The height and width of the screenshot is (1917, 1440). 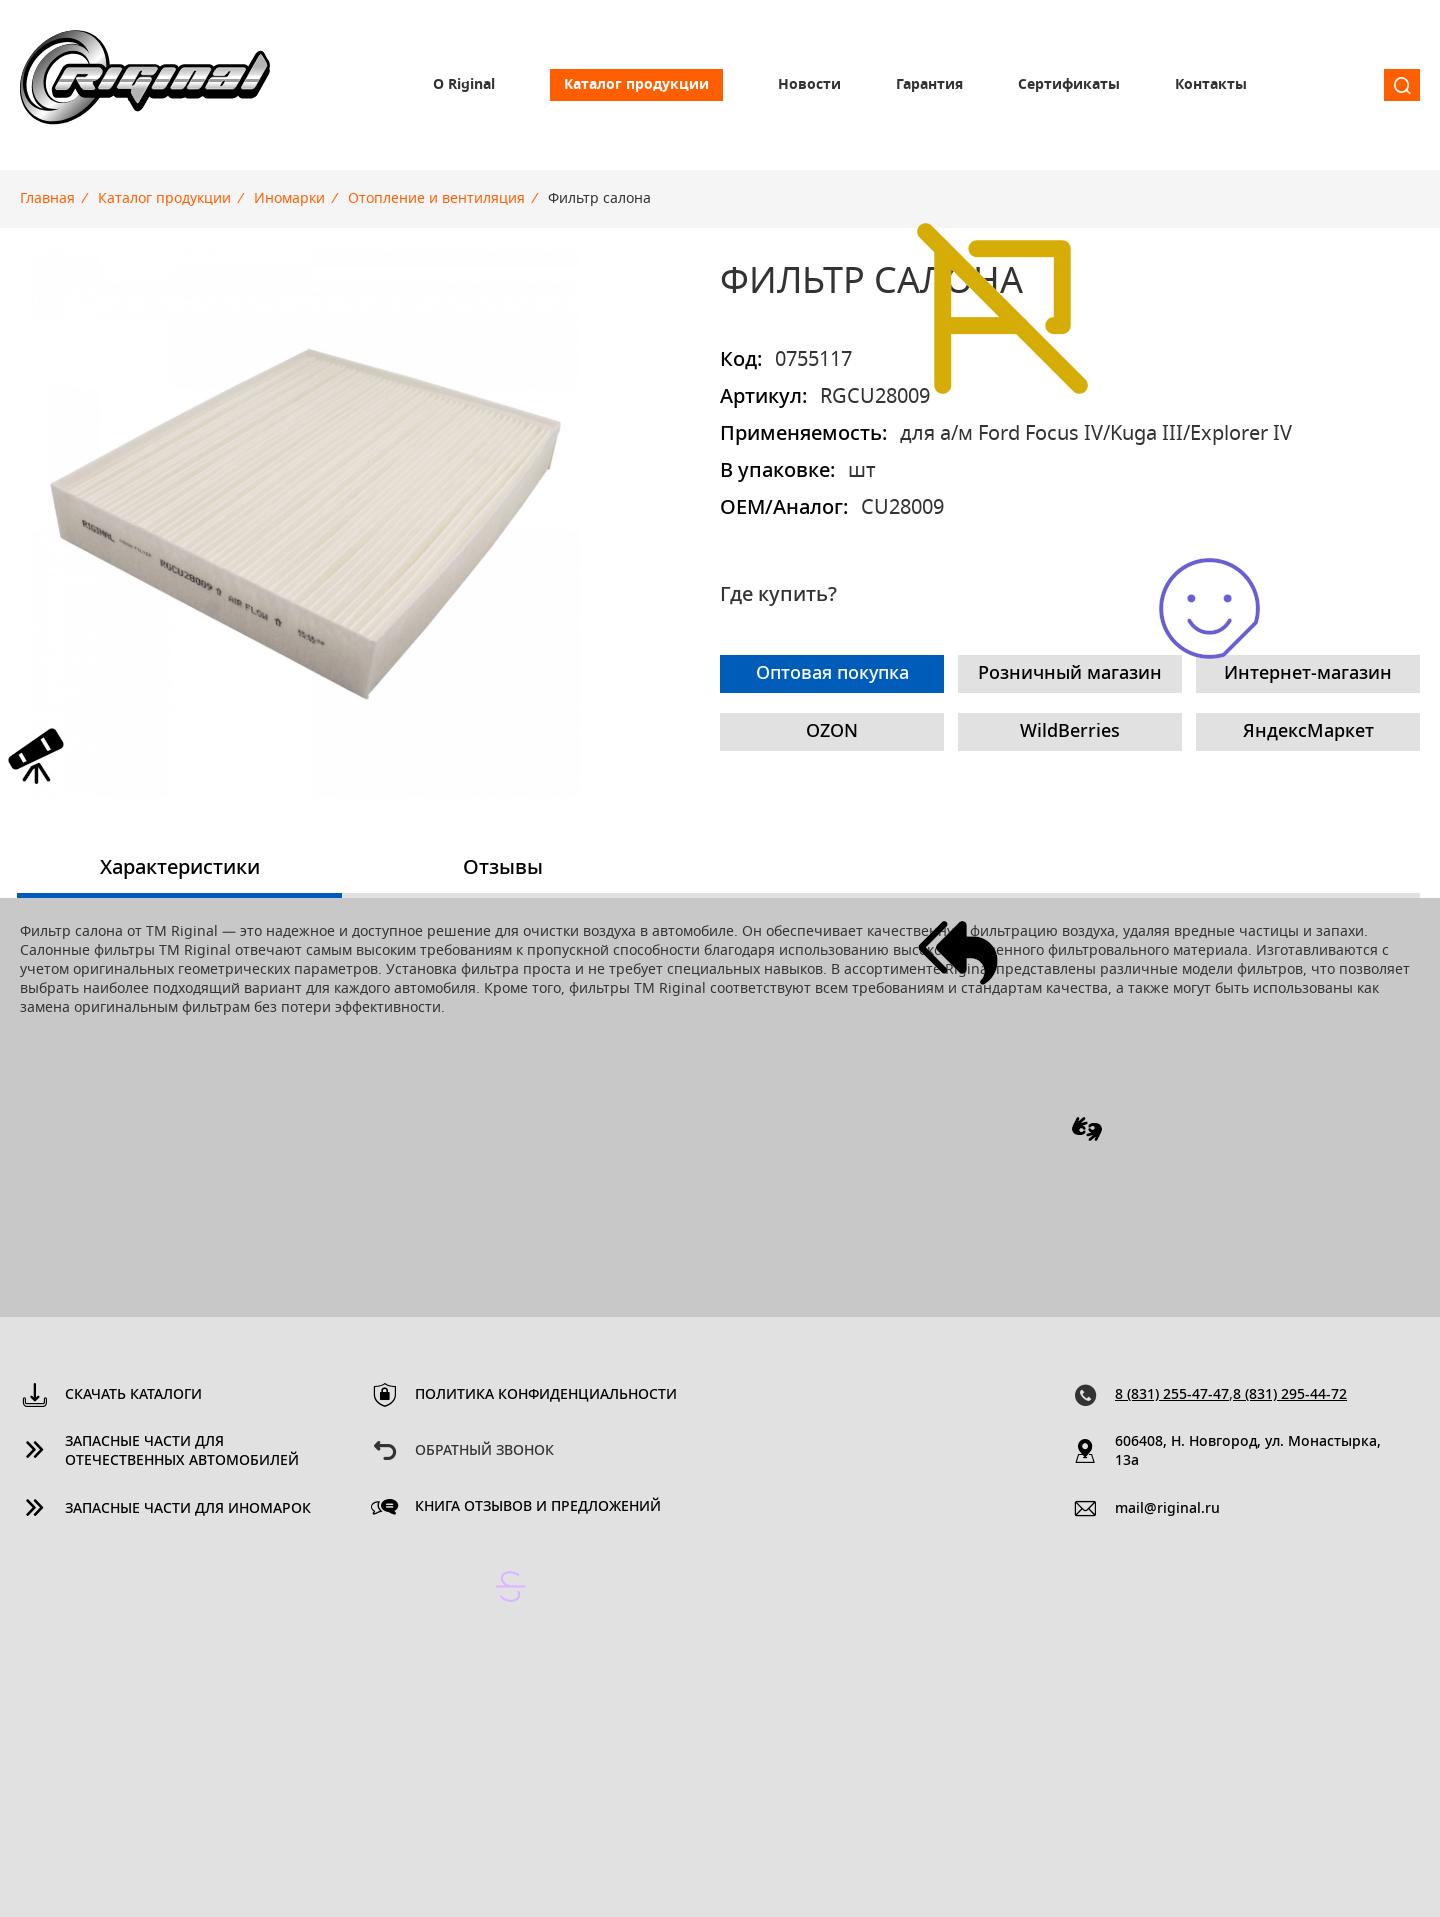 I want to click on explore or discover new content, so click(x=37, y=755).